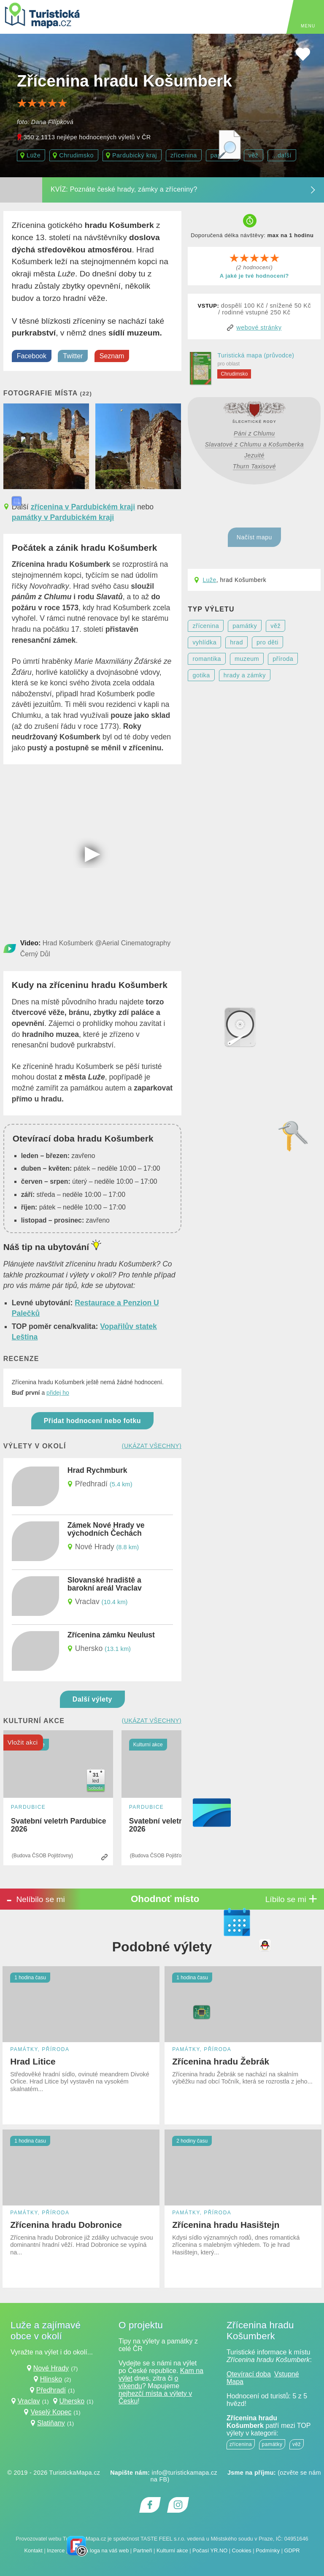 The height and width of the screenshot is (2576, 324). What do you see at coordinates (76, 2546) in the screenshot?
I see `open FreeCAD Link application` at bounding box center [76, 2546].